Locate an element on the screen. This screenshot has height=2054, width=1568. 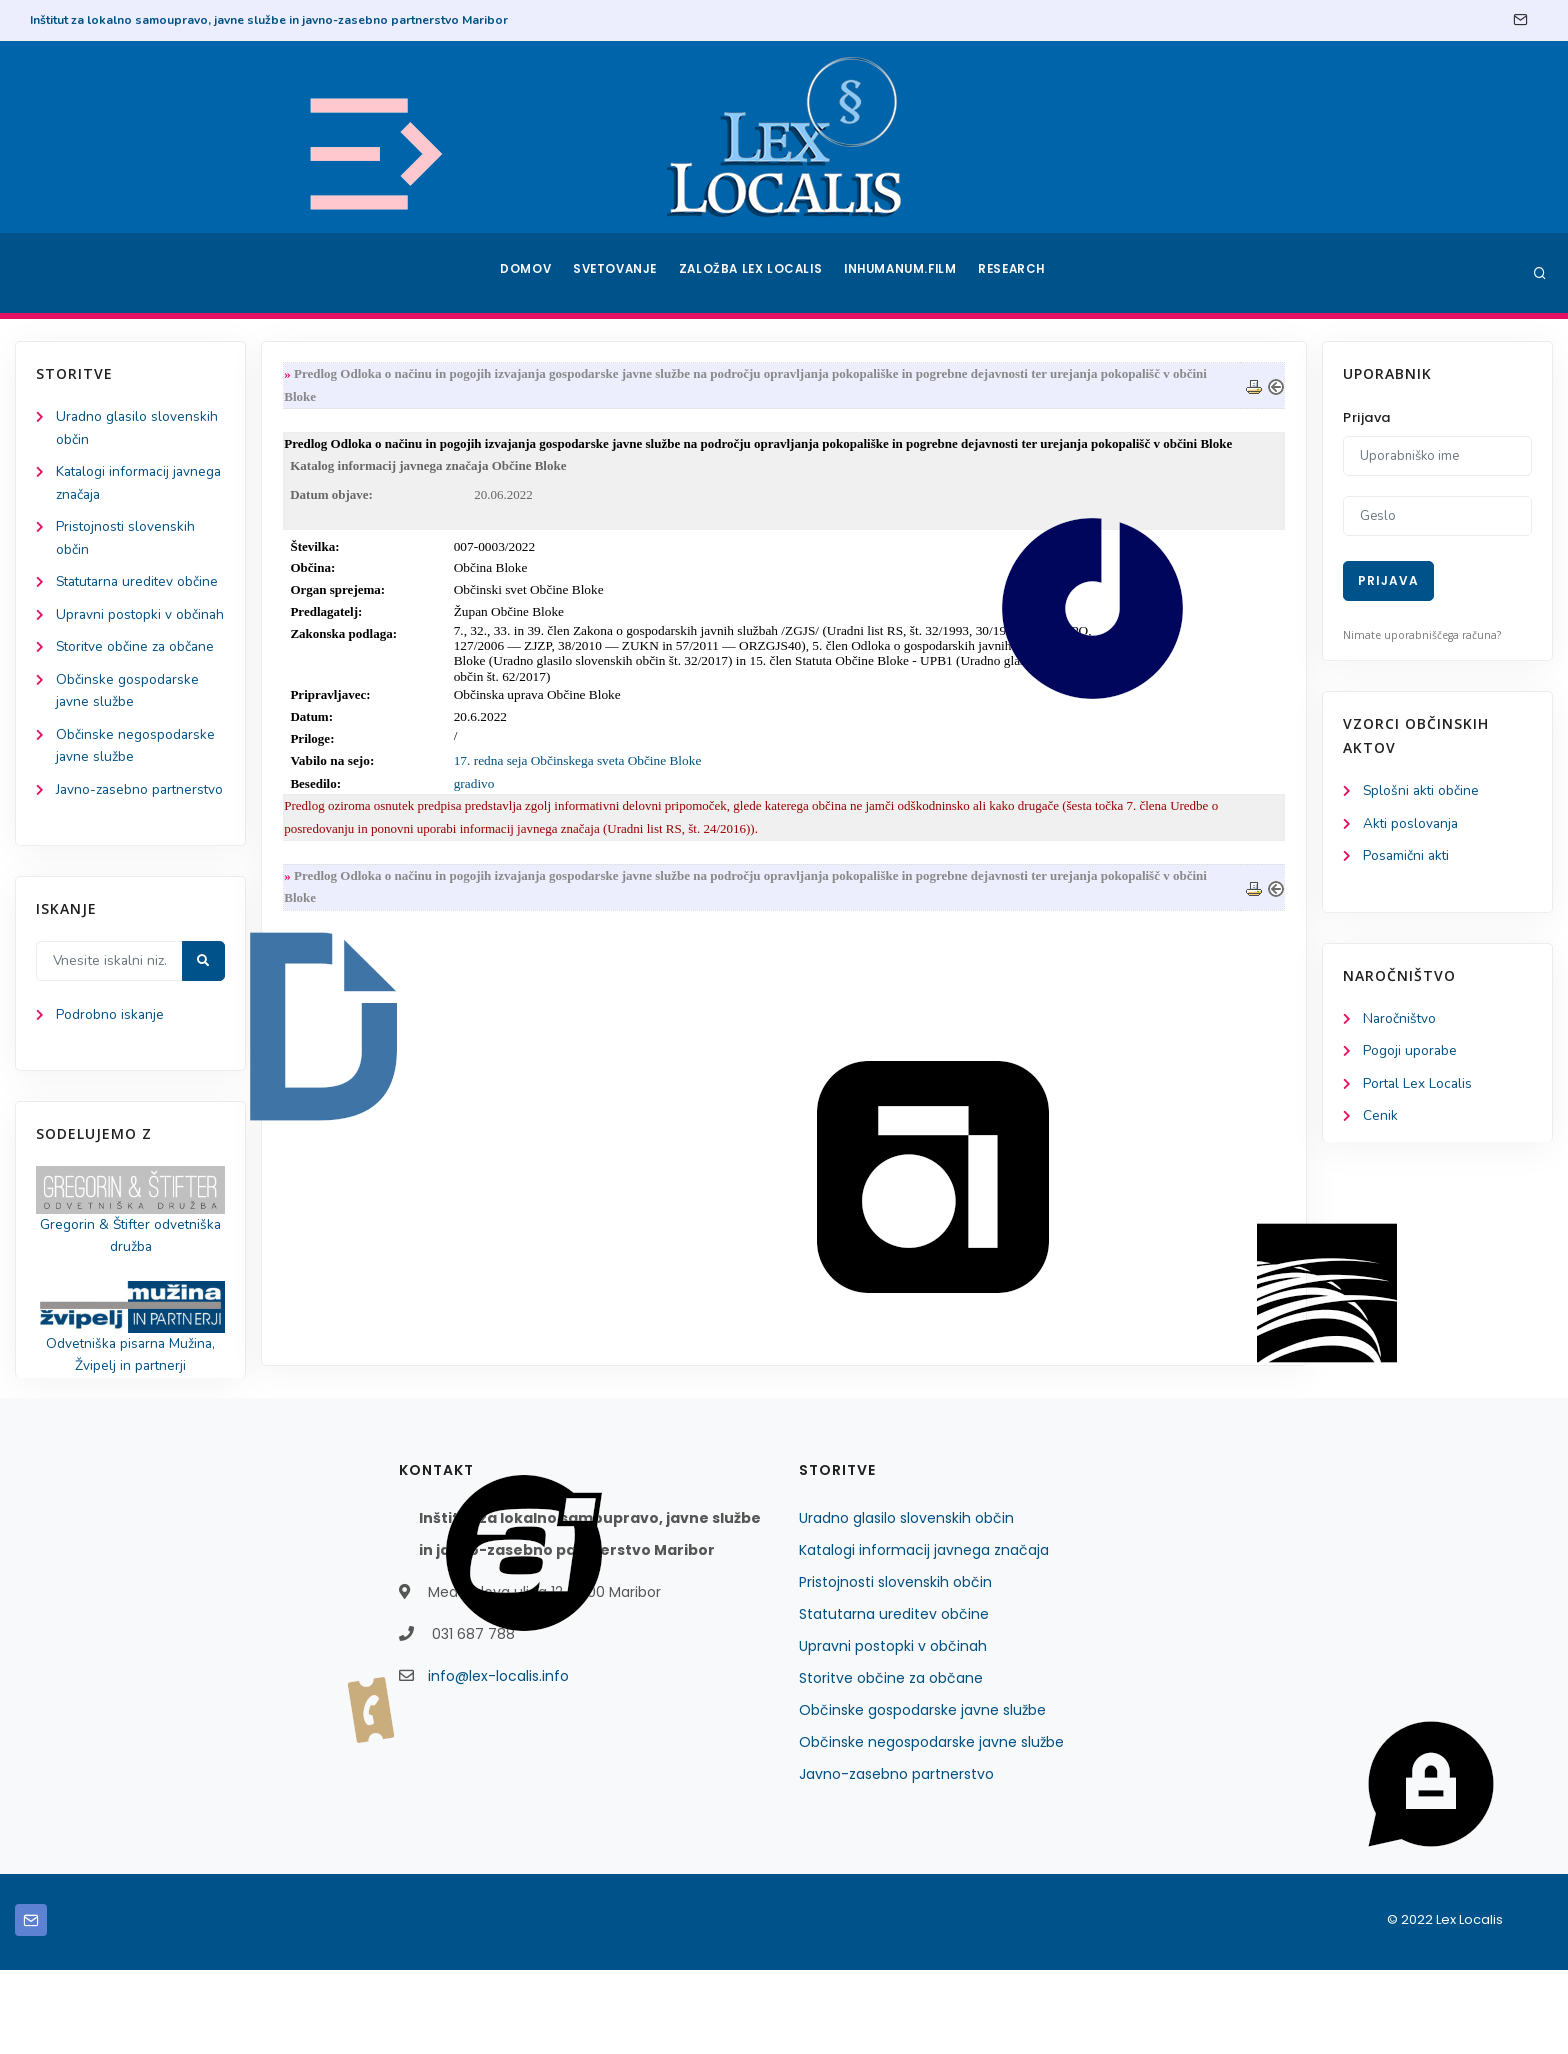
open the Copa Airlines app is located at coordinates (1327, 1293).